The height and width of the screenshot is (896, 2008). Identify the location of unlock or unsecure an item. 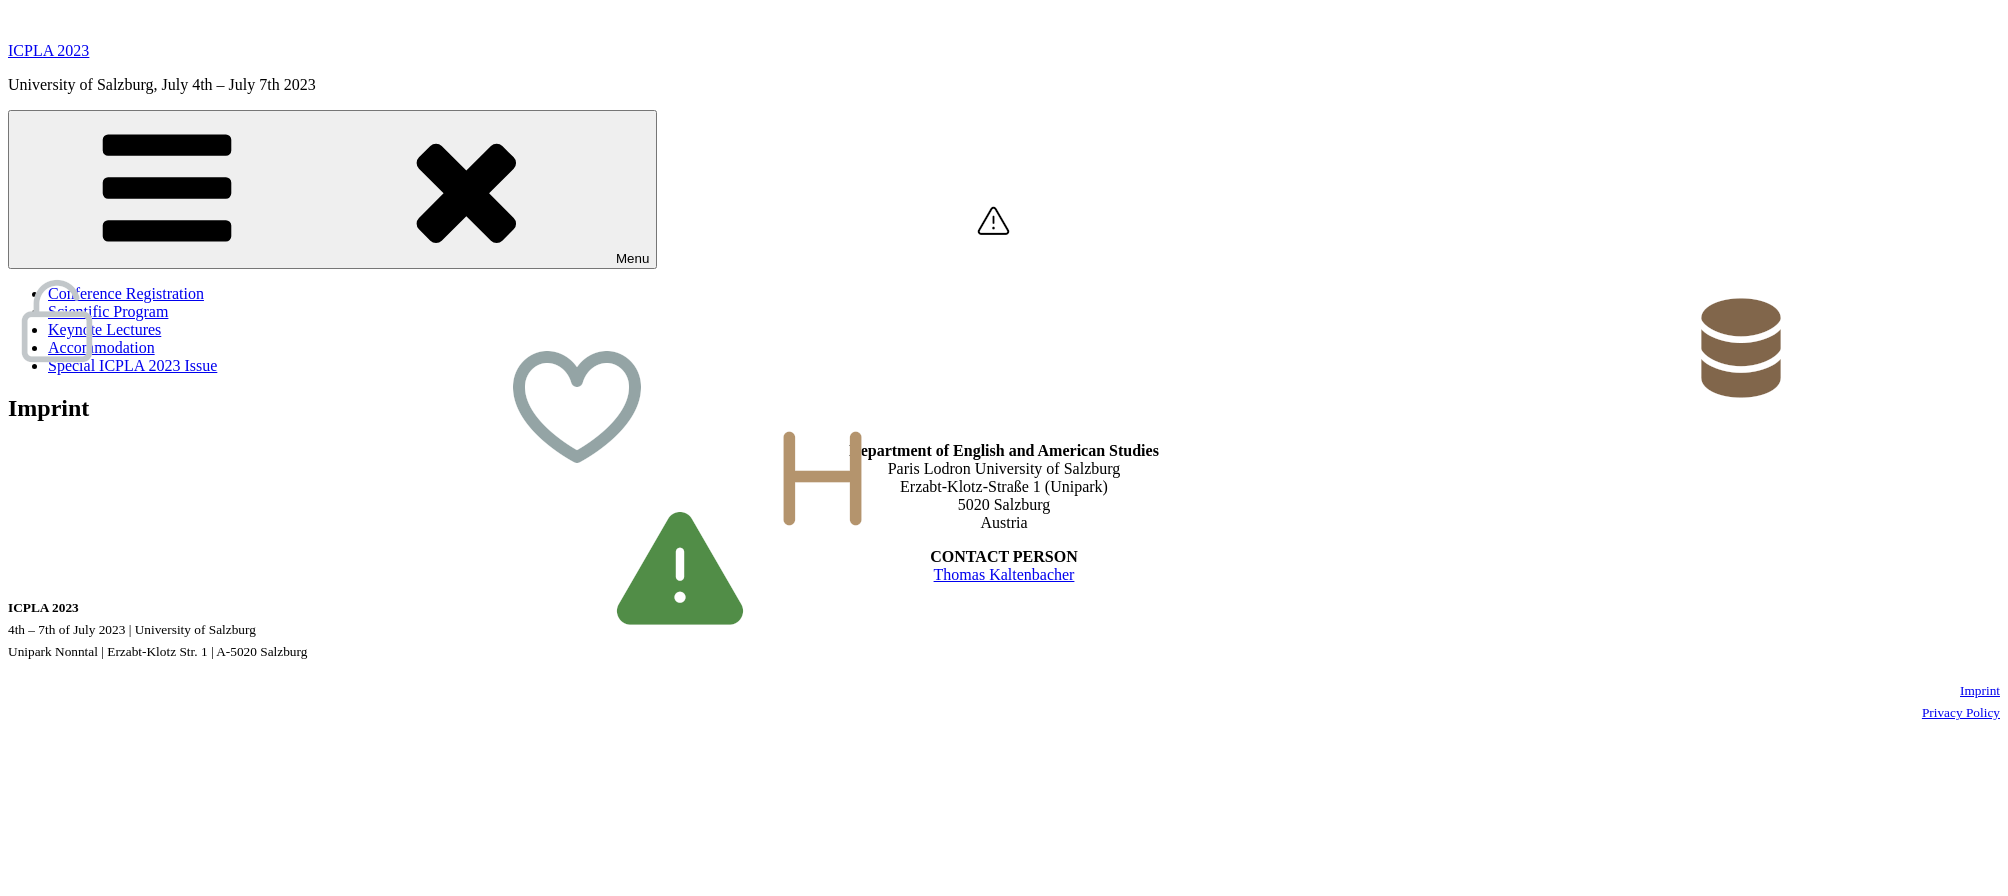
(57, 323).